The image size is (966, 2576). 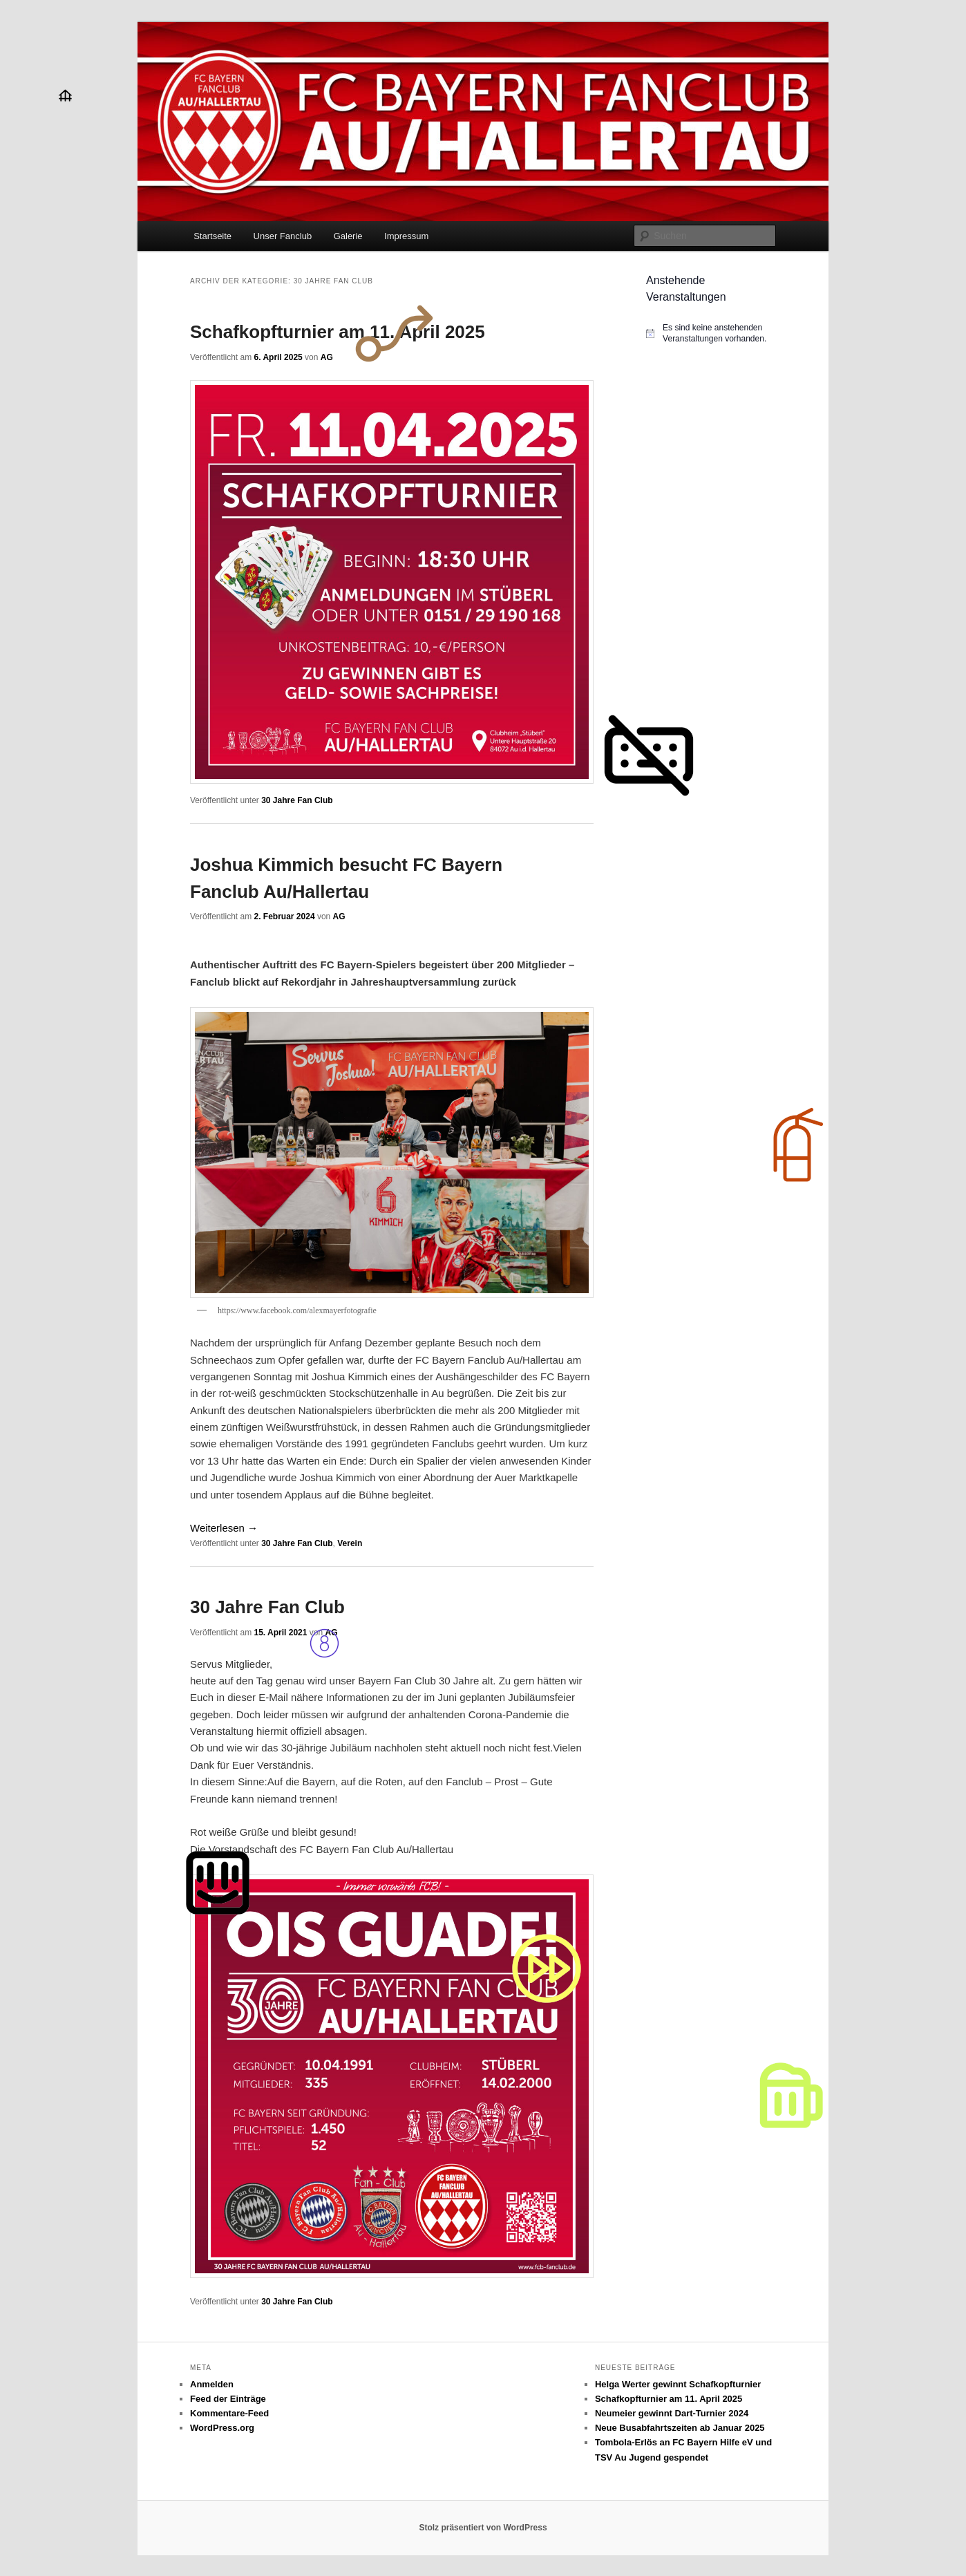 What do you see at coordinates (788, 2098) in the screenshot?
I see `browse nearby bars or pubs` at bounding box center [788, 2098].